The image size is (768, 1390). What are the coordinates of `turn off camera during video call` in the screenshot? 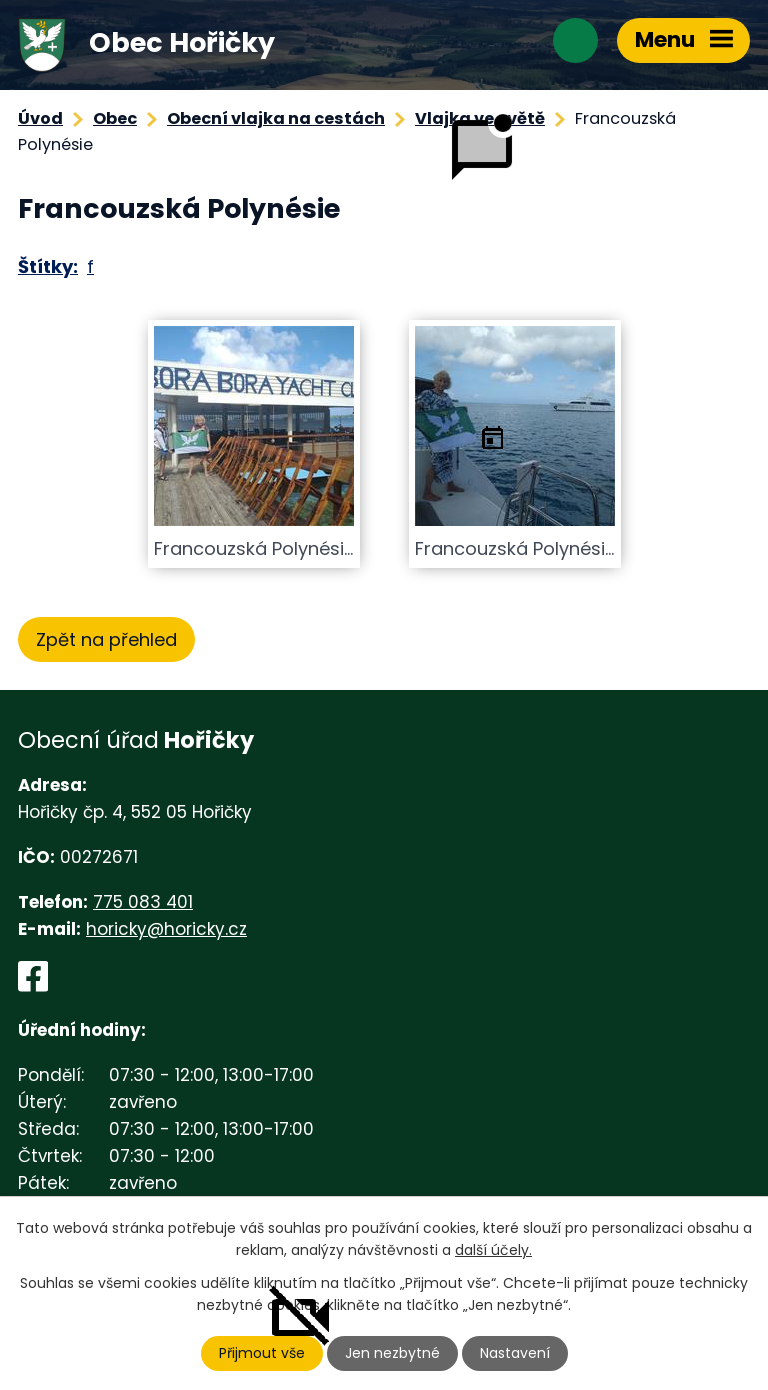 It's located at (300, 1317).